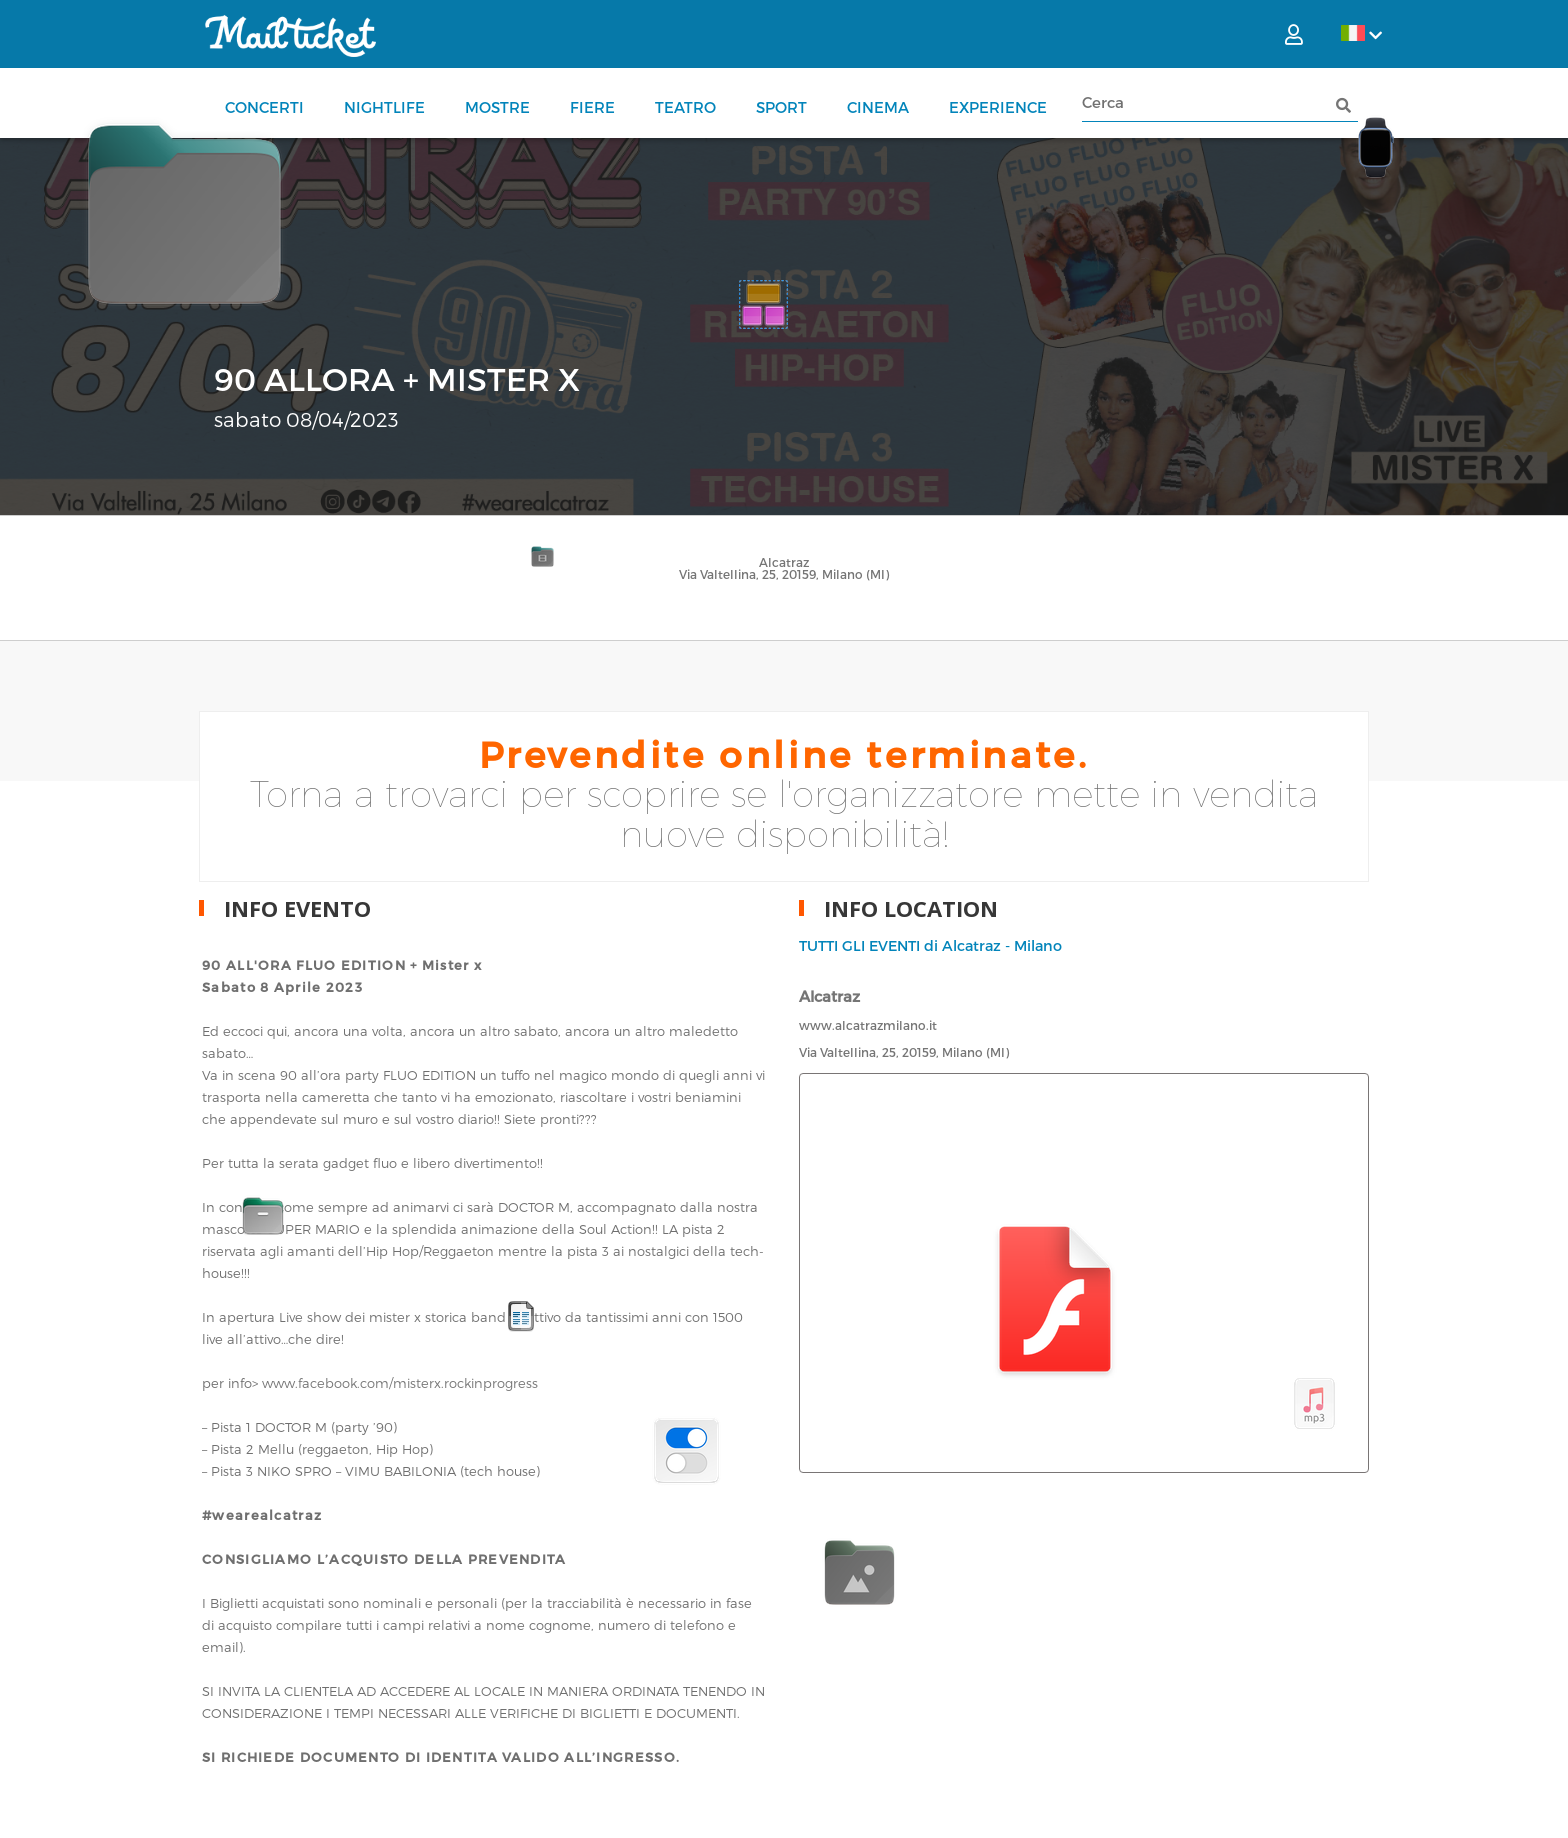  Describe the element at coordinates (1055, 1302) in the screenshot. I see `flash video file type indicator` at that location.